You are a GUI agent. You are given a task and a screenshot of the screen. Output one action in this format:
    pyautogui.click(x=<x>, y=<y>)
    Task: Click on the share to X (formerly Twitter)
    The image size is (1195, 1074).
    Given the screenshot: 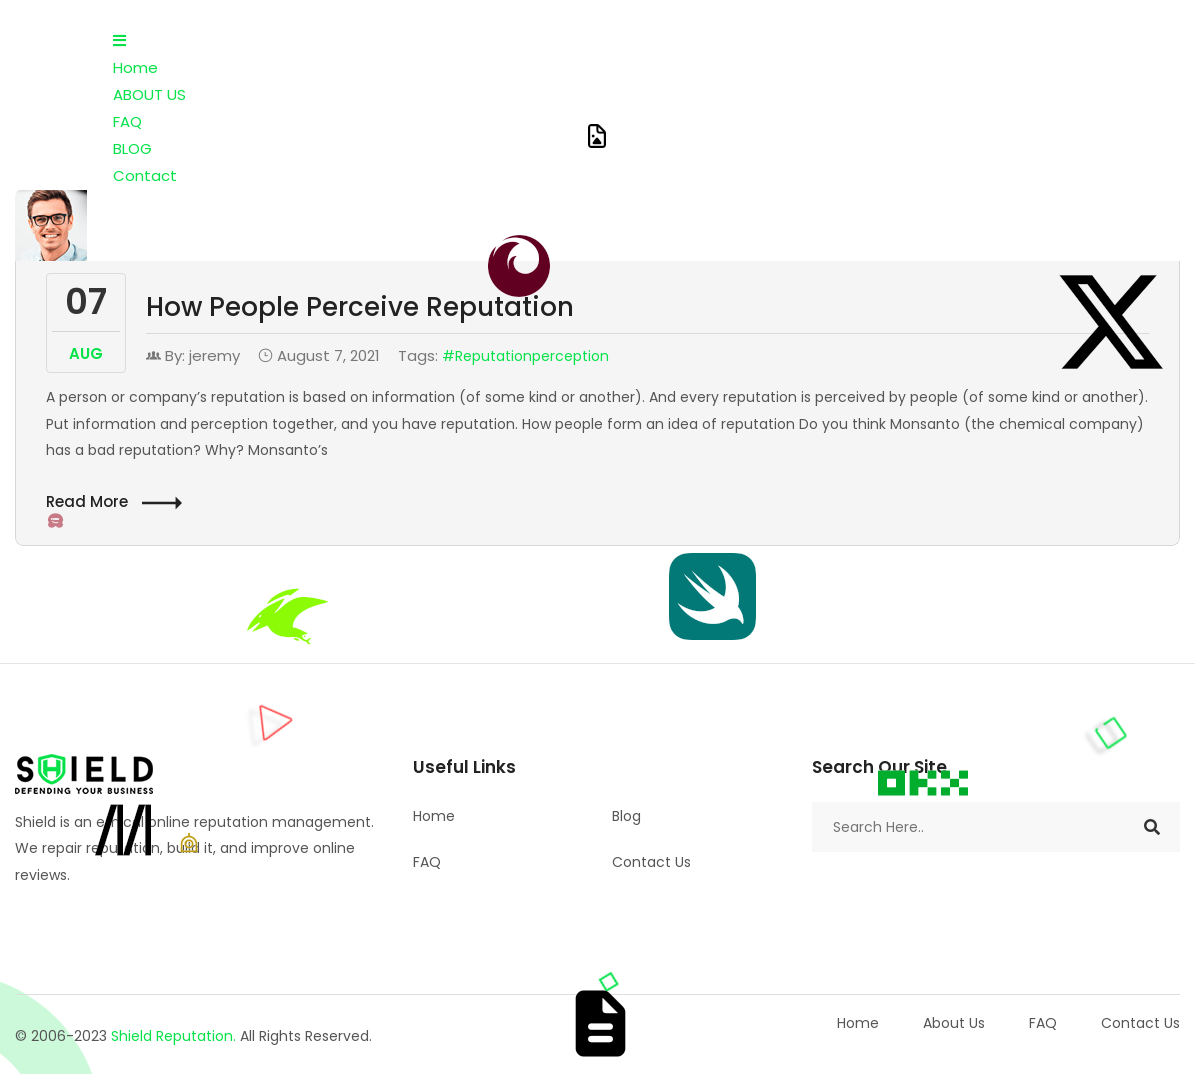 What is the action you would take?
    pyautogui.click(x=1111, y=322)
    